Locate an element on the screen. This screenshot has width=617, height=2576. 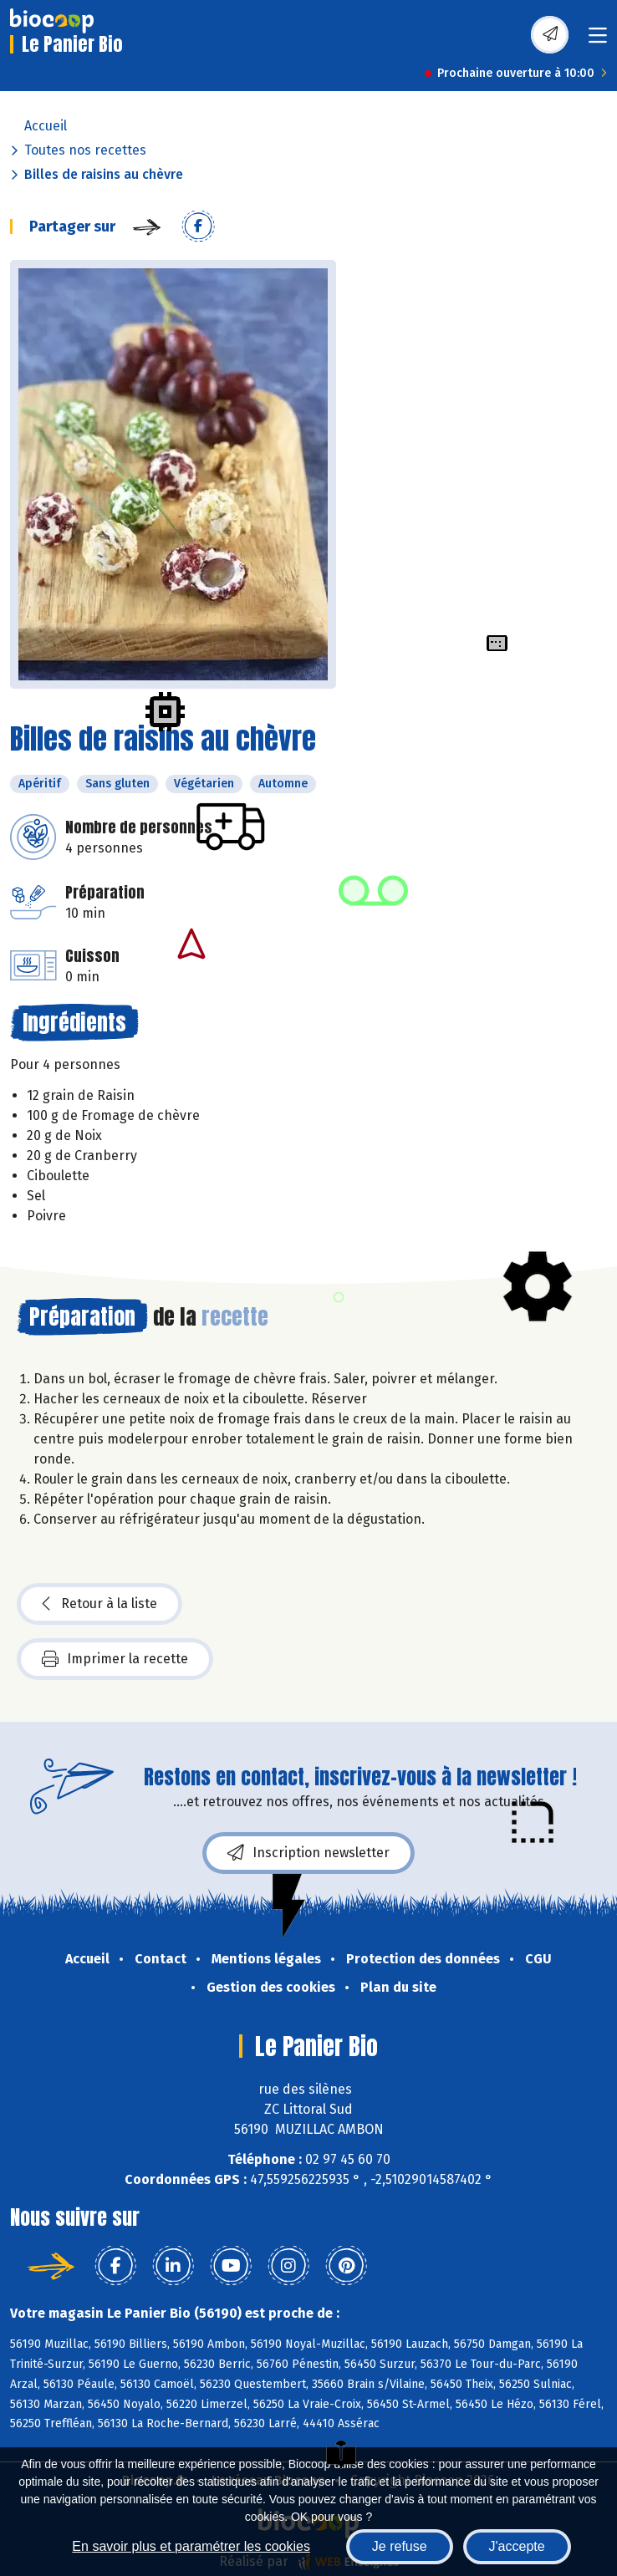
adjust corner radius of a shape or element is located at coordinates (533, 1822).